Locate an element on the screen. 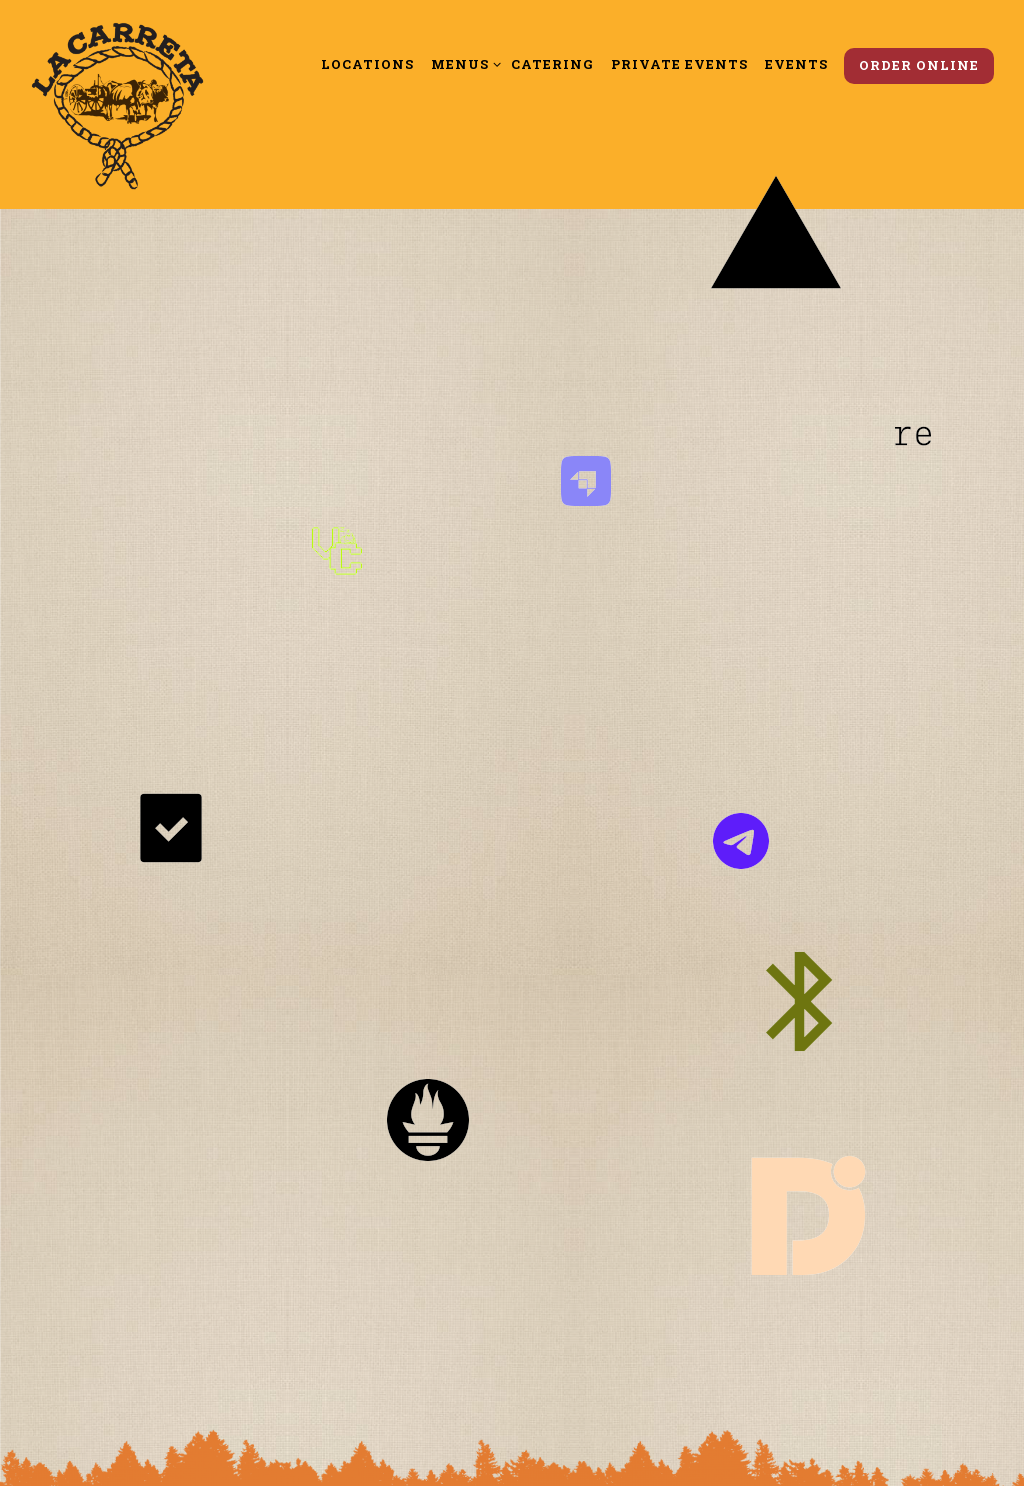  Vercel company logo is located at coordinates (776, 232).